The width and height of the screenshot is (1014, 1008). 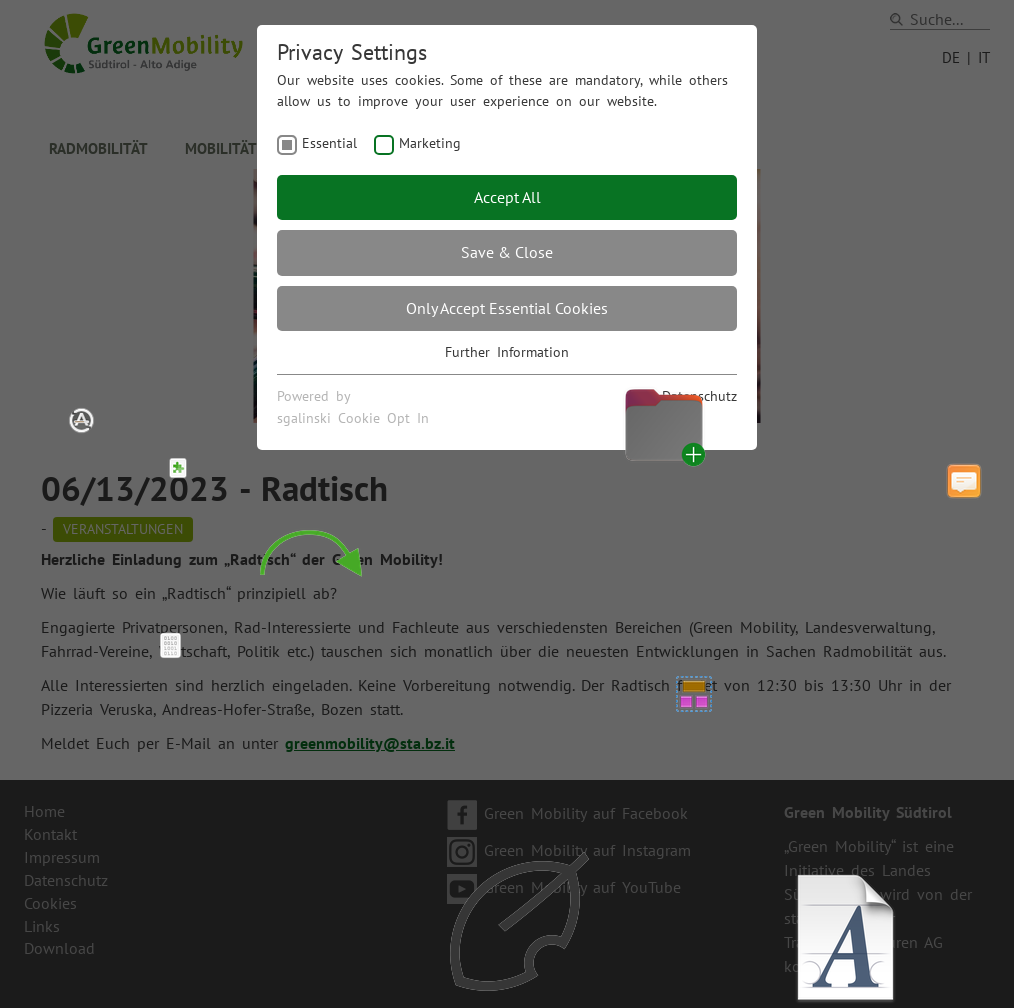 What do you see at coordinates (664, 425) in the screenshot?
I see `create a new folder` at bounding box center [664, 425].